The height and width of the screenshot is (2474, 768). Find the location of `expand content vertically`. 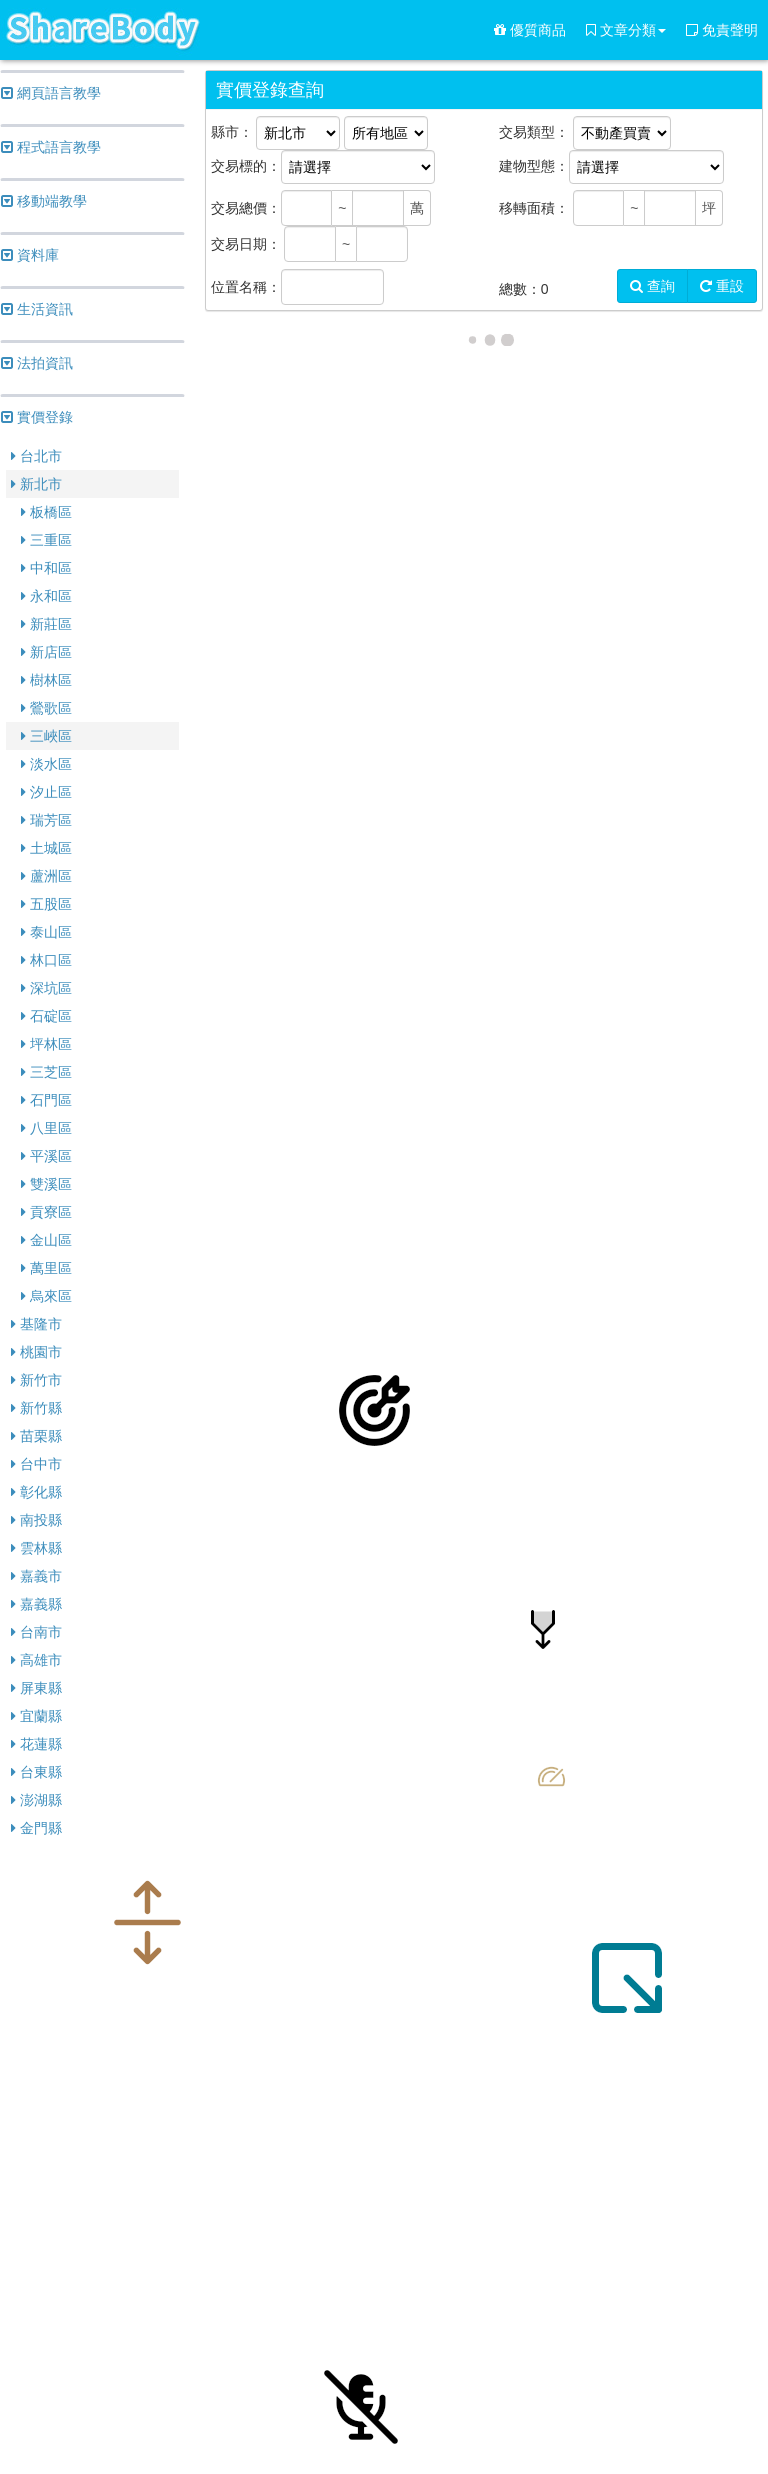

expand content vertically is located at coordinates (147, 1922).